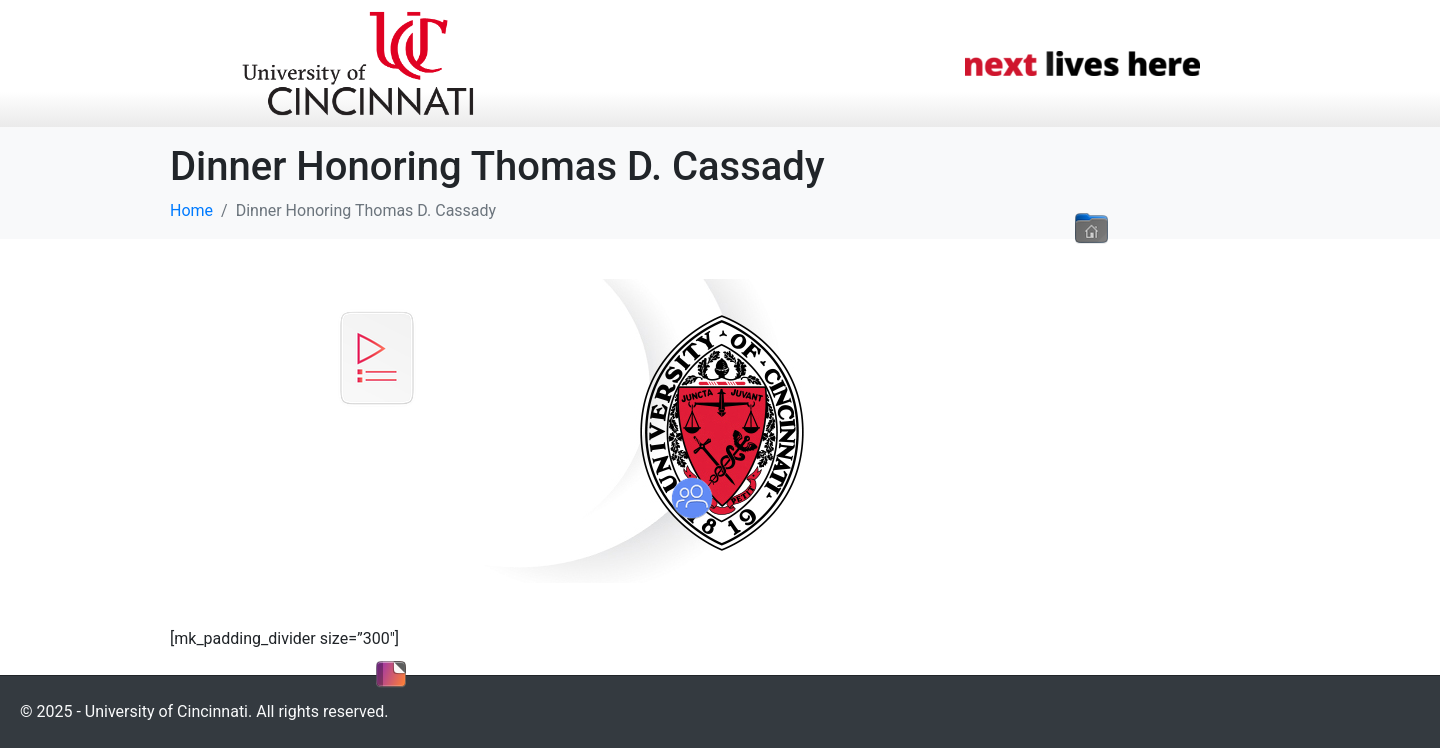 The image size is (1440, 748). I want to click on access your home folder, so click(1091, 227).